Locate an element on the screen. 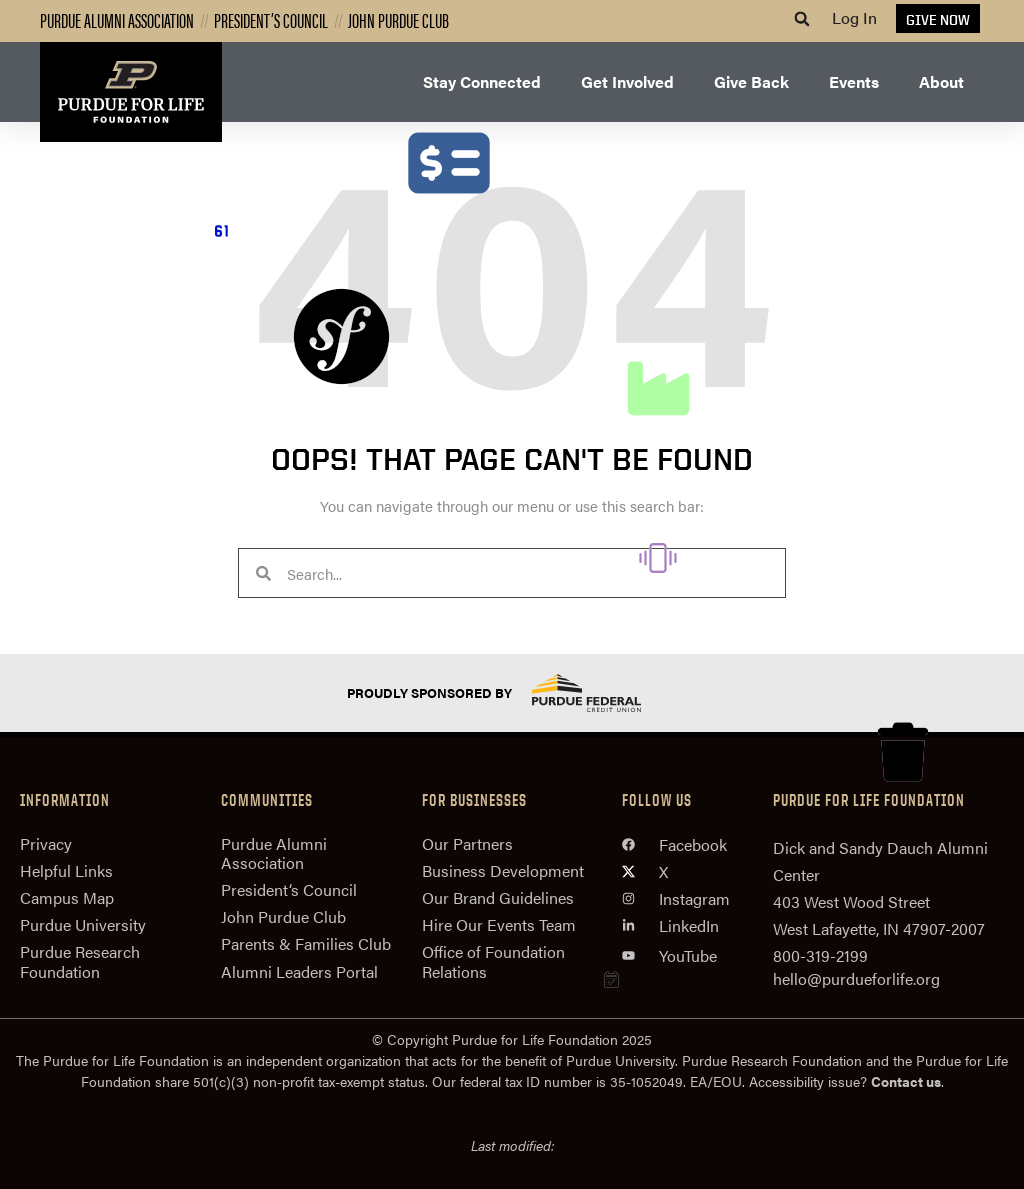 This screenshot has width=1024, height=1189. delete this item is located at coordinates (903, 753).